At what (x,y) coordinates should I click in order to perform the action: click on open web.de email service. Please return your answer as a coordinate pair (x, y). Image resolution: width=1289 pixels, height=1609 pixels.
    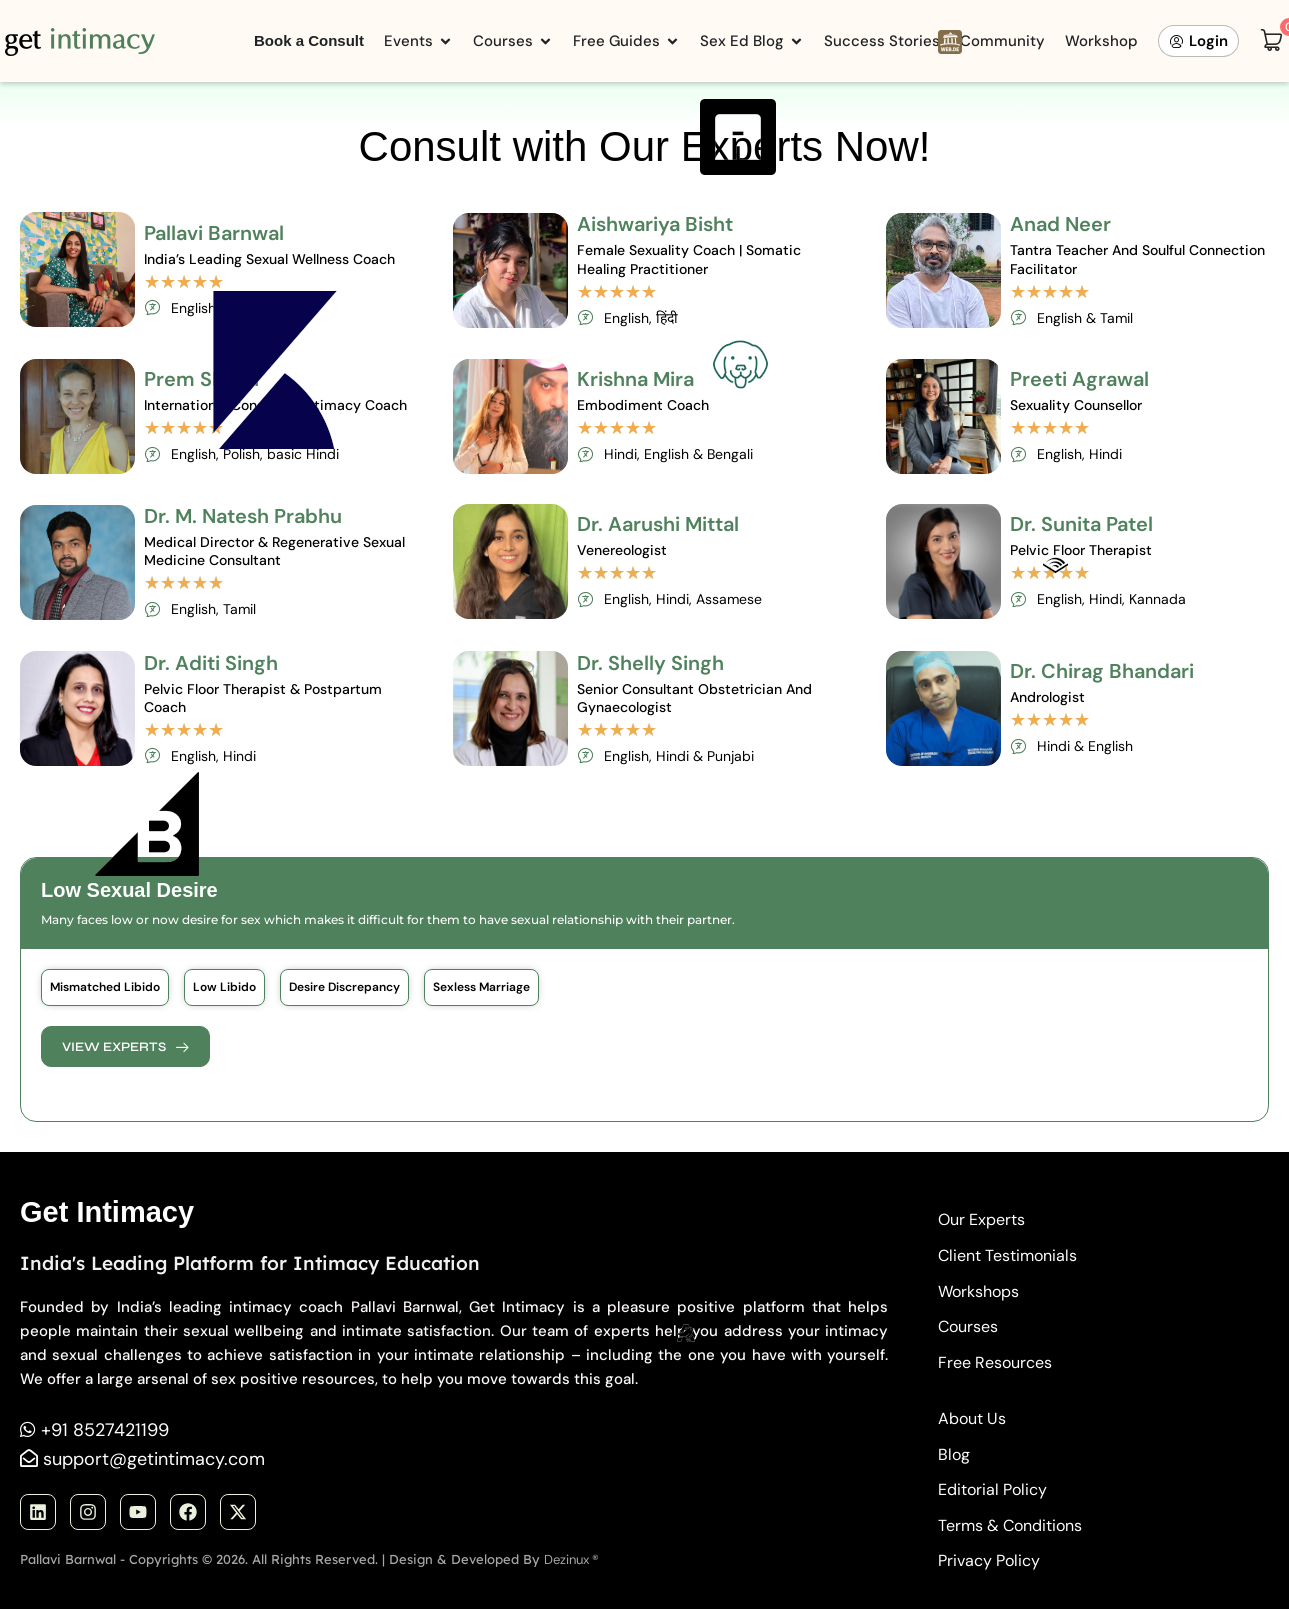
    Looking at the image, I should click on (950, 42).